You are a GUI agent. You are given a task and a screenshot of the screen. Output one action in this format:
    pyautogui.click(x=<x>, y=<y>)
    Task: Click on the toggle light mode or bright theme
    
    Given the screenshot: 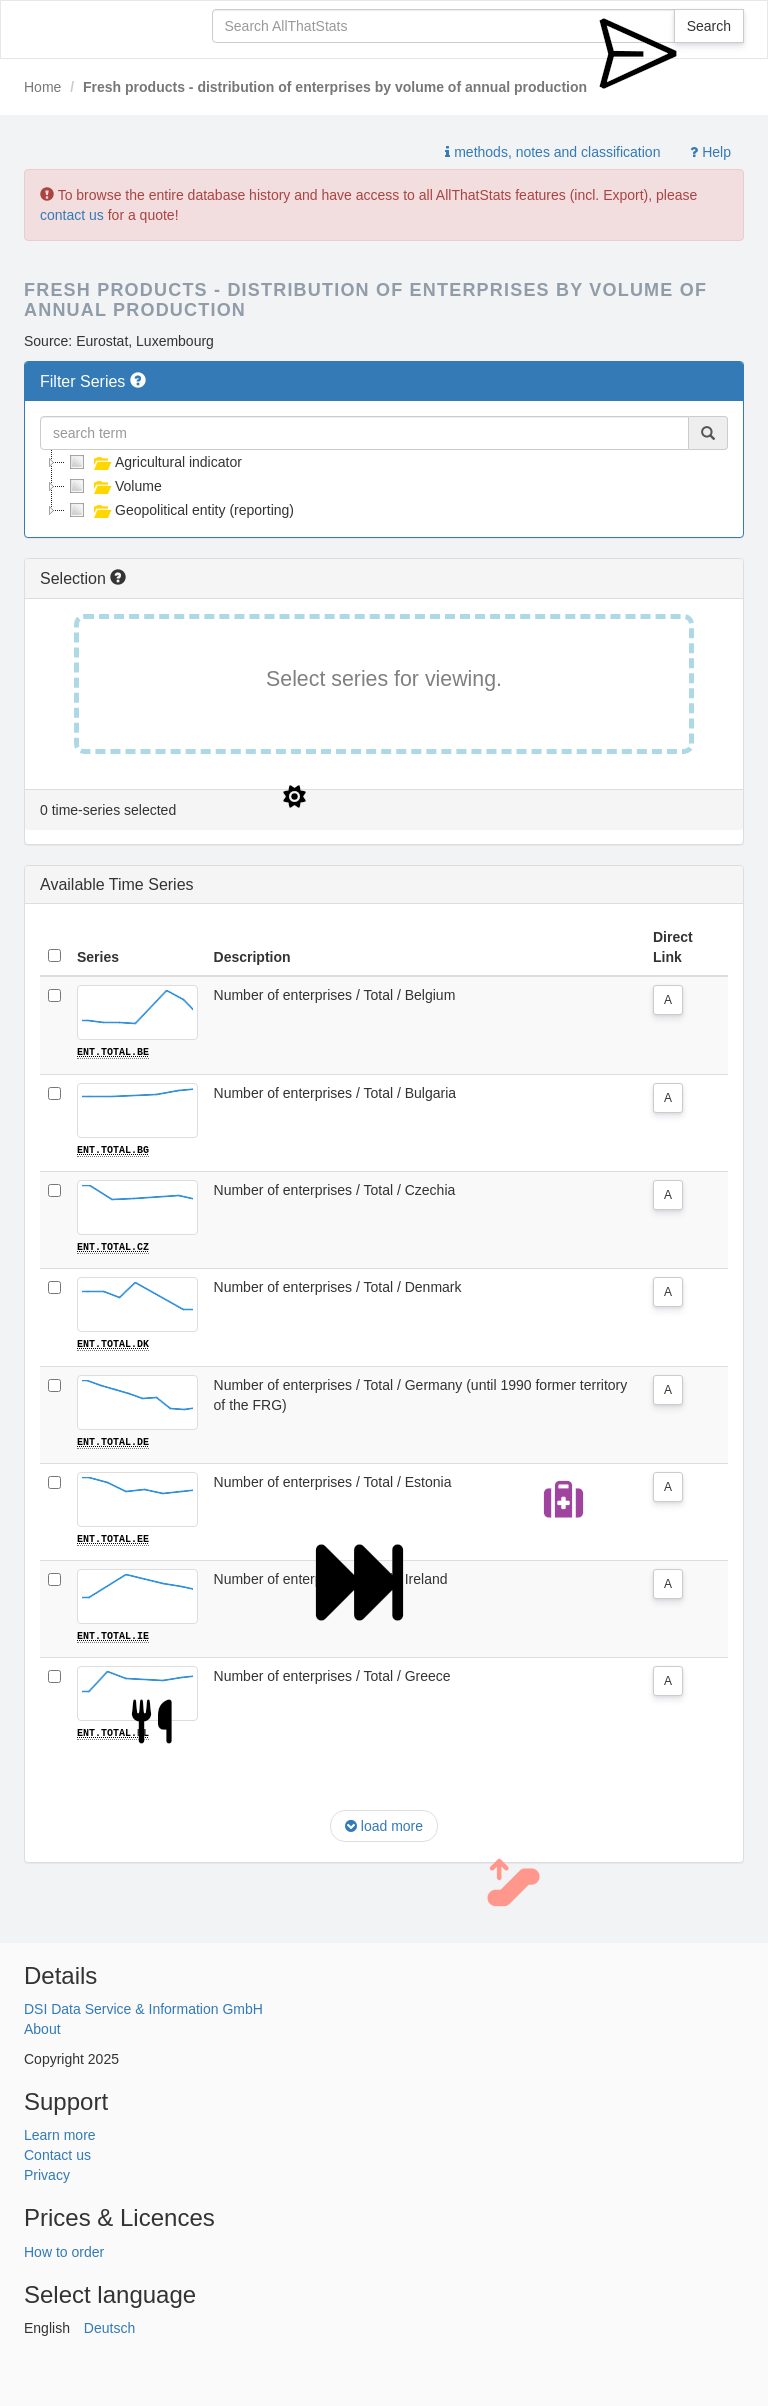 What is the action you would take?
    pyautogui.click(x=294, y=796)
    